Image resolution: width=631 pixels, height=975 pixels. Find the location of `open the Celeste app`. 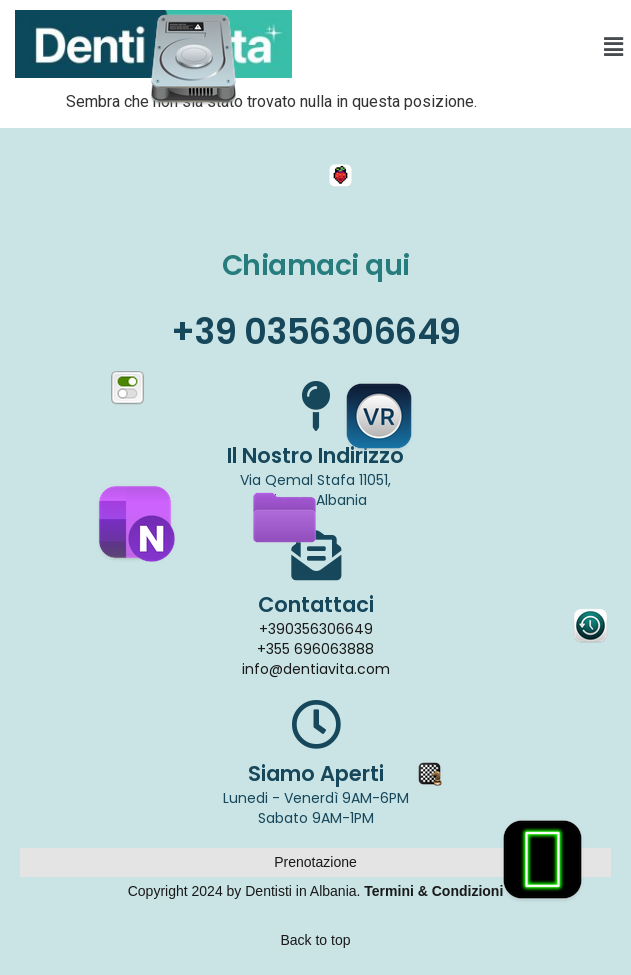

open the Celeste app is located at coordinates (340, 175).